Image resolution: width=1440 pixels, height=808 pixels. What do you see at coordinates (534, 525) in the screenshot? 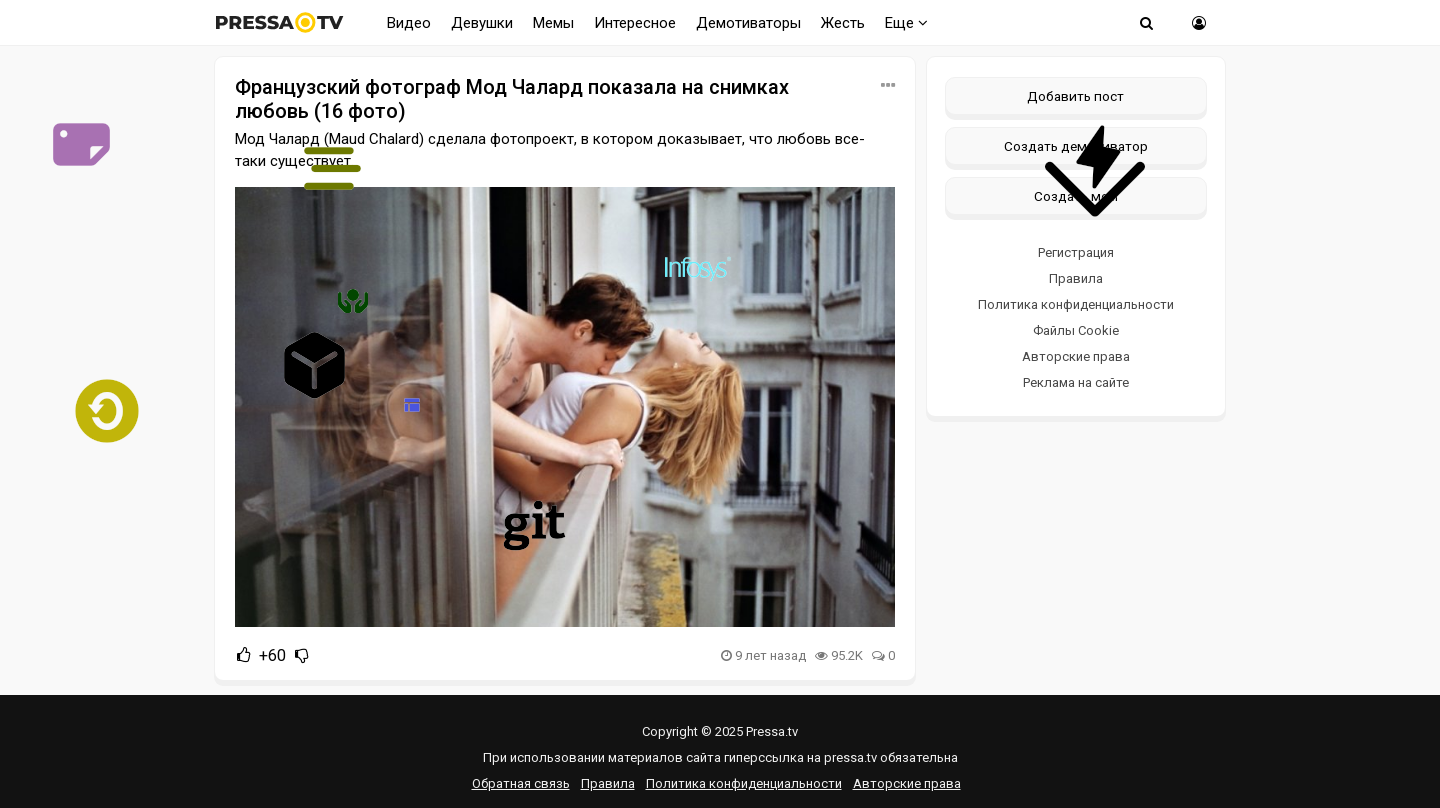
I see `git version control system logo` at bounding box center [534, 525].